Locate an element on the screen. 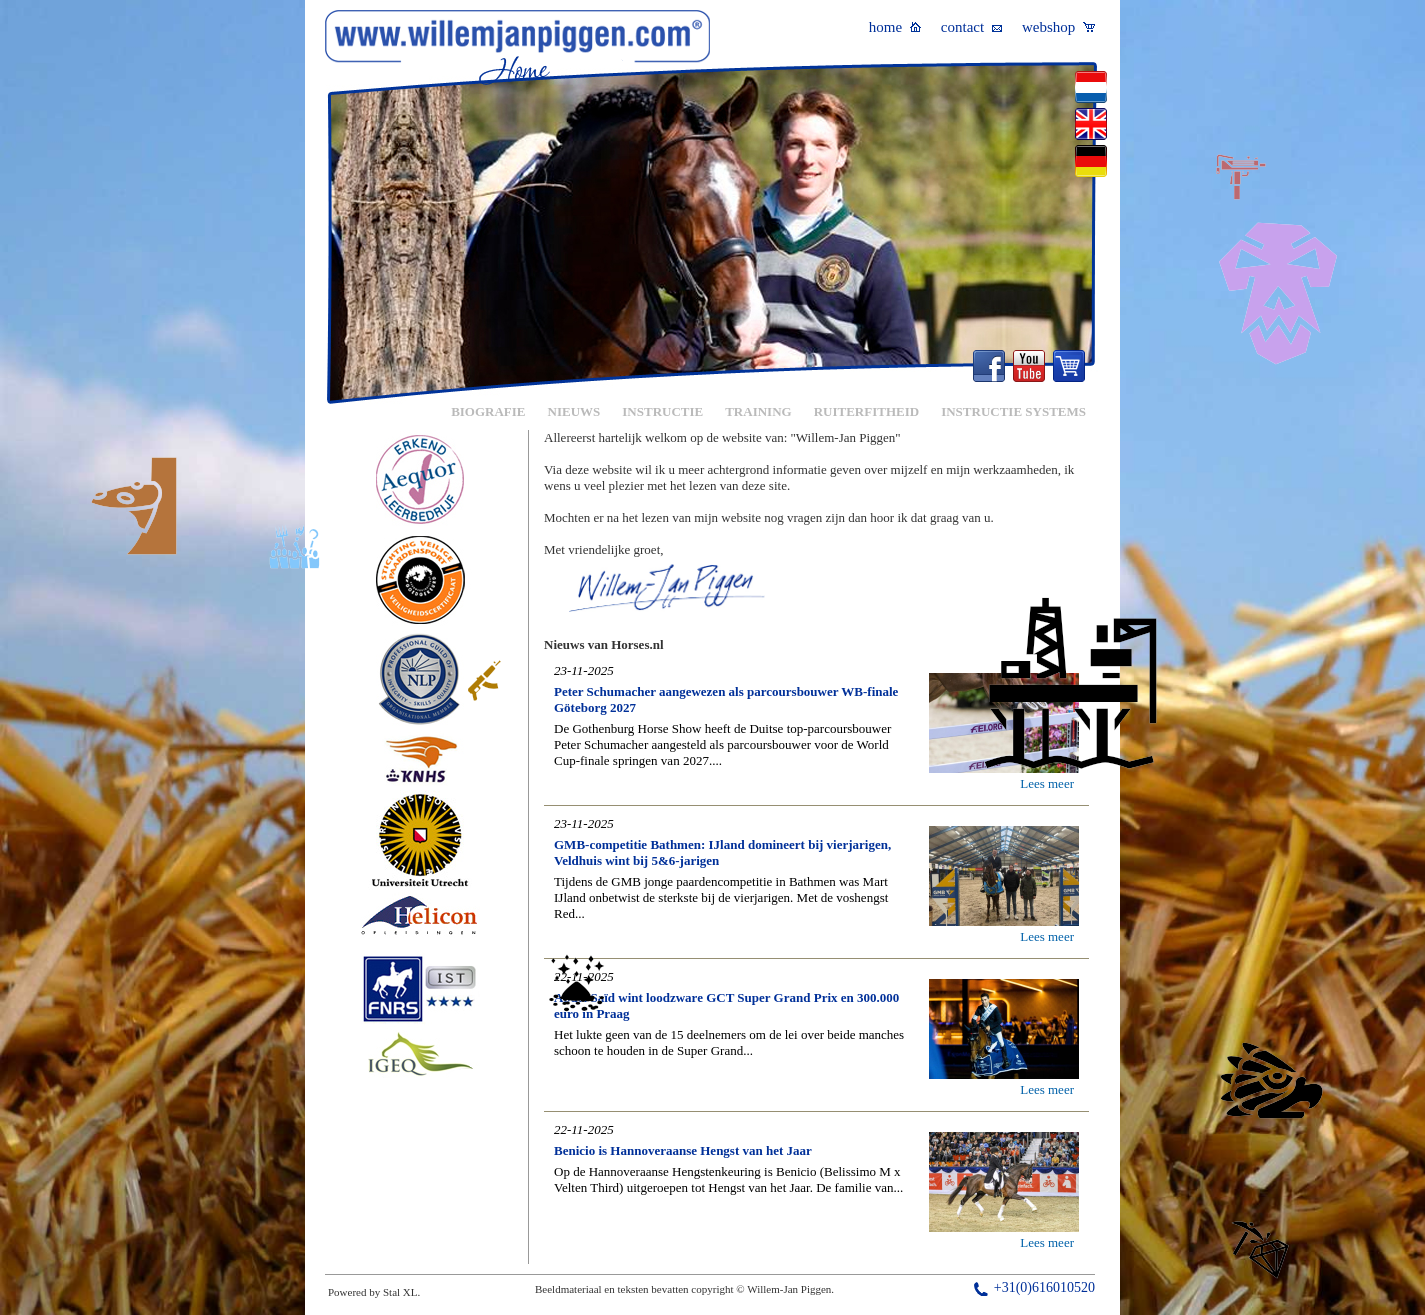 The height and width of the screenshot is (1315, 1425). indicates a death or game over state is located at coordinates (1278, 293).